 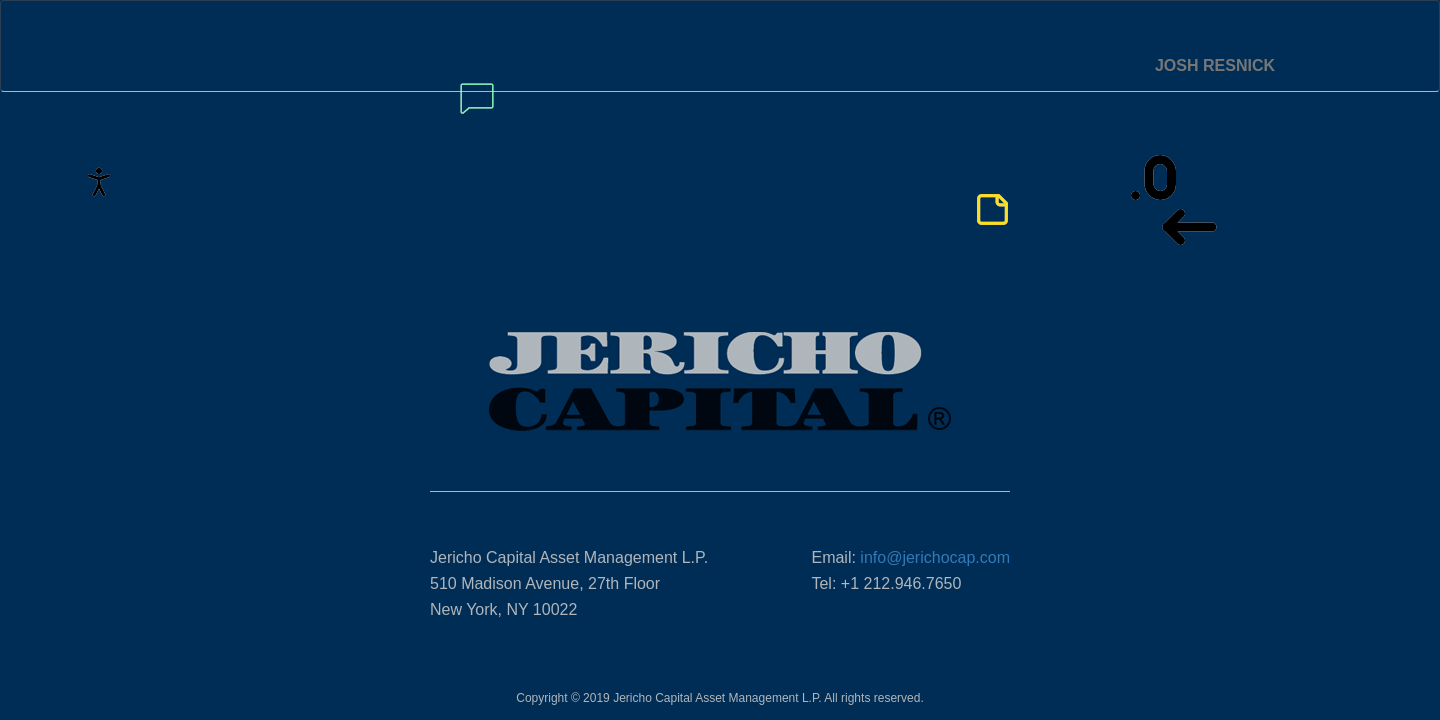 What do you see at coordinates (477, 96) in the screenshot?
I see `open chat or messaging` at bounding box center [477, 96].